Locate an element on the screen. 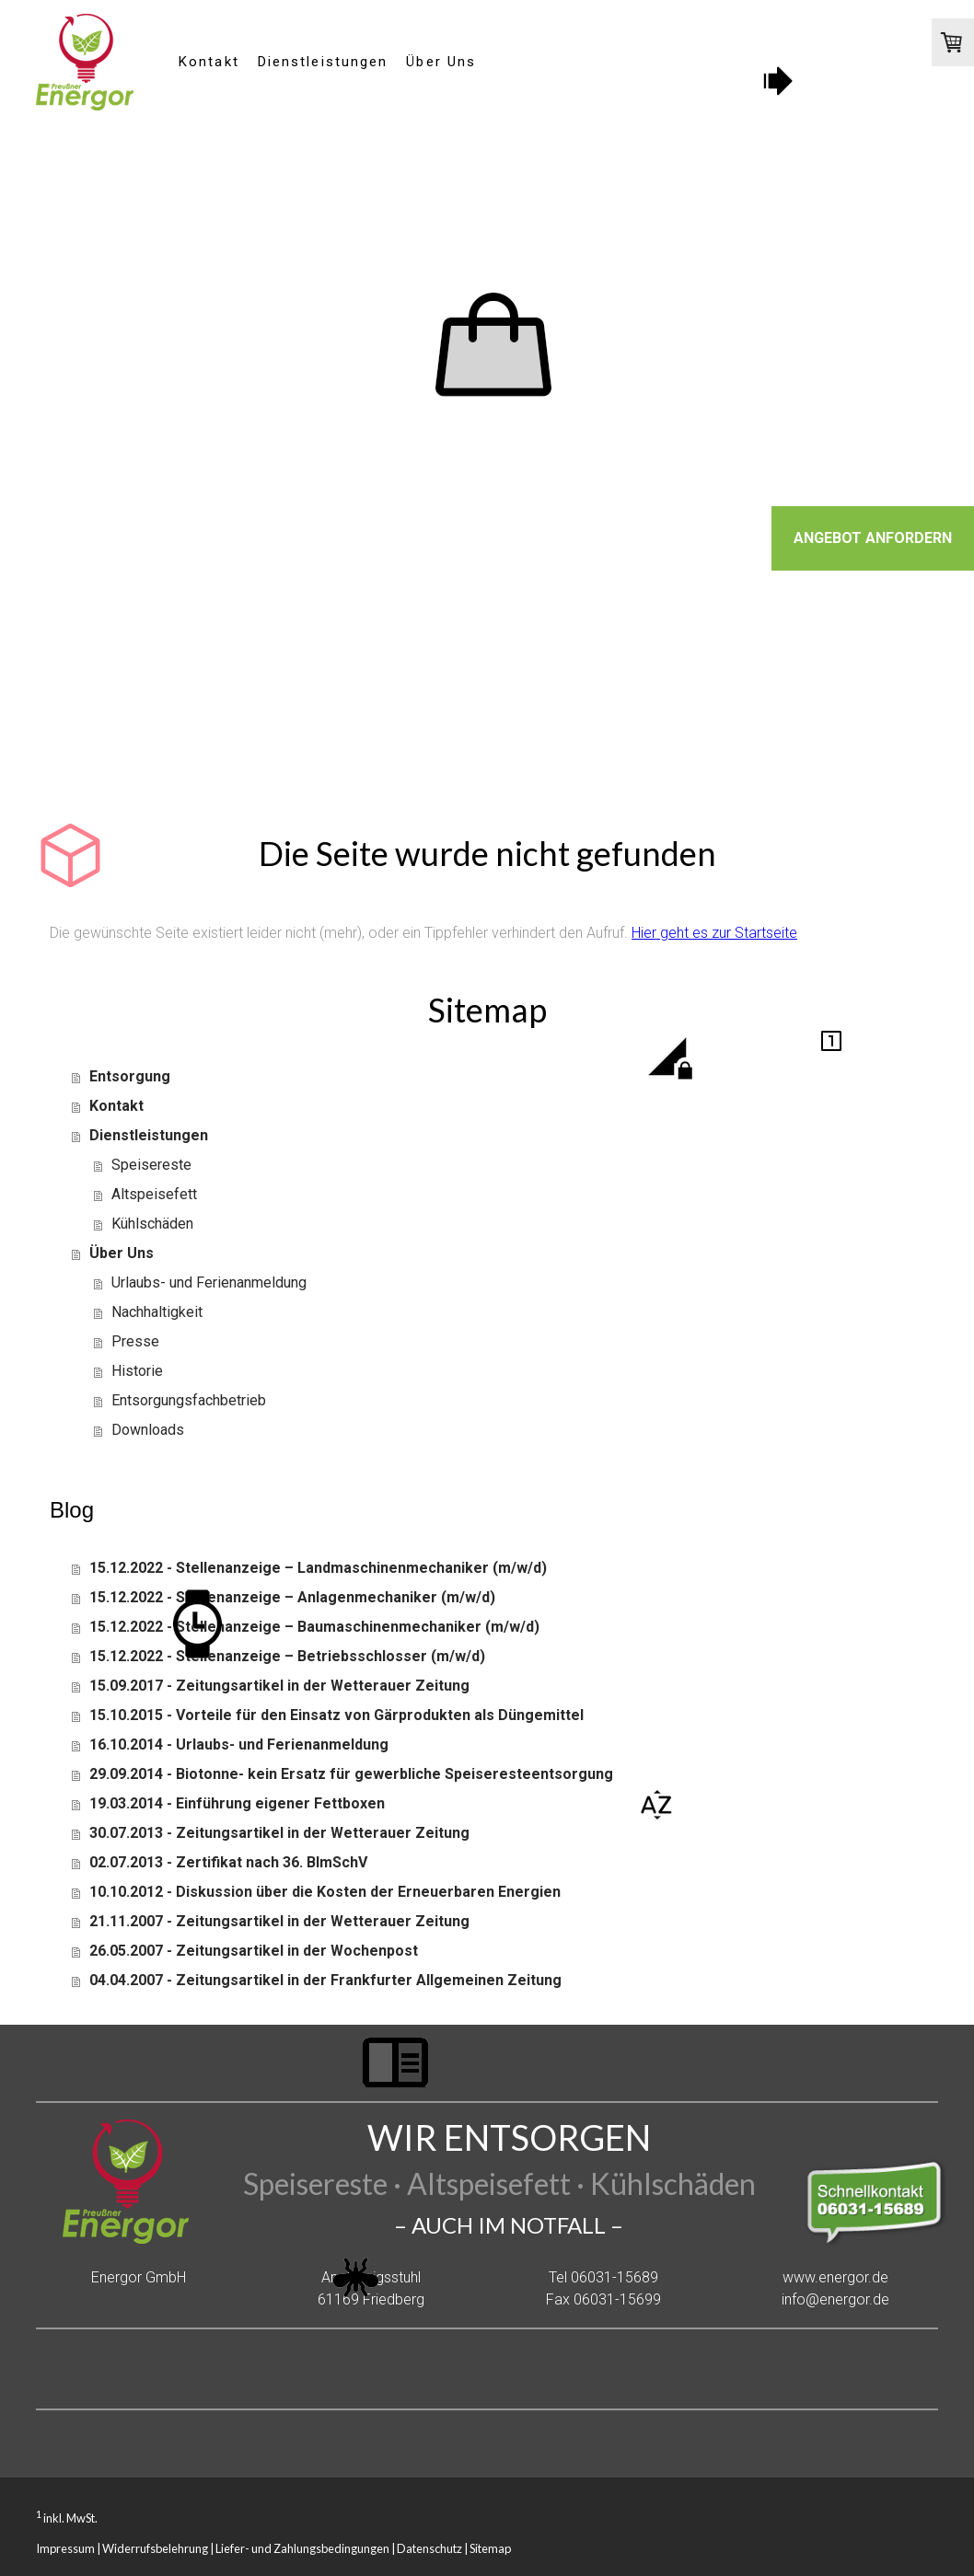 The width and height of the screenshot is (974, 2576). view or manage watch mode for file changes is located at coordinates (197, 1623).